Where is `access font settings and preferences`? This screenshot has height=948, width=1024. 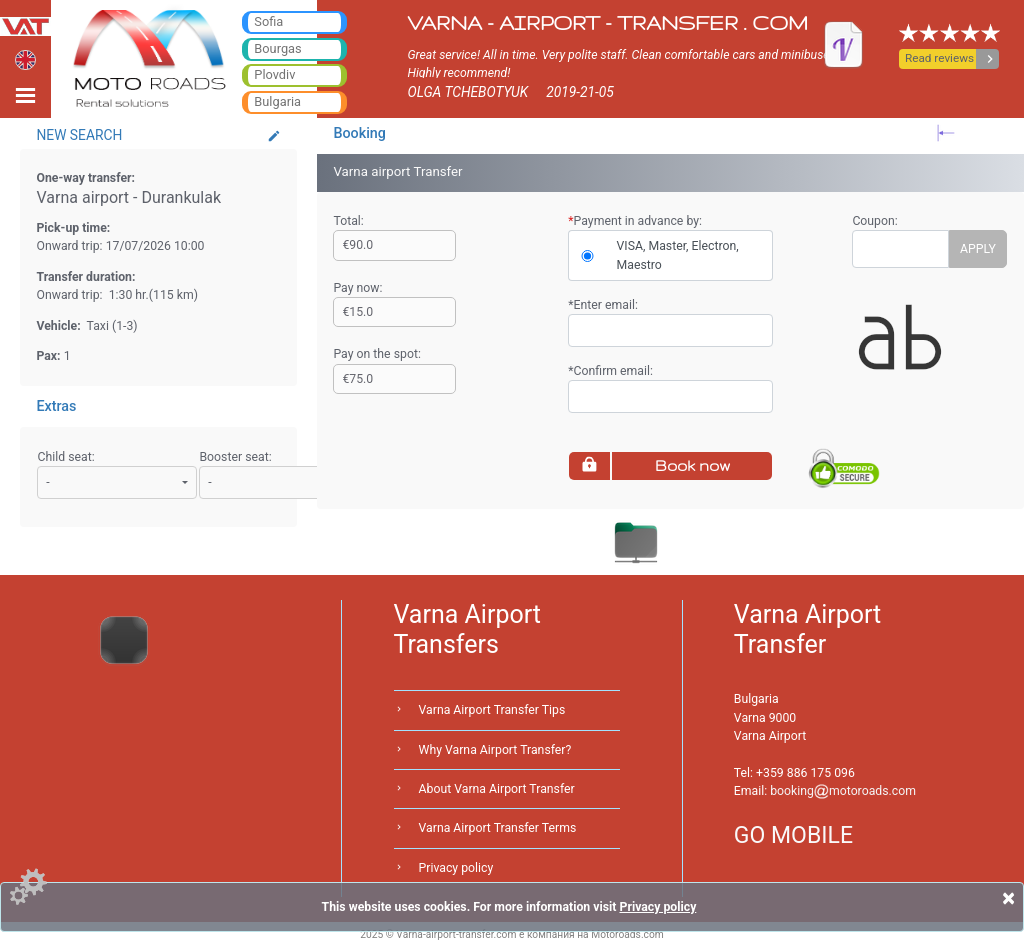
access font settings and preferences is located at coordinates (900, 340).